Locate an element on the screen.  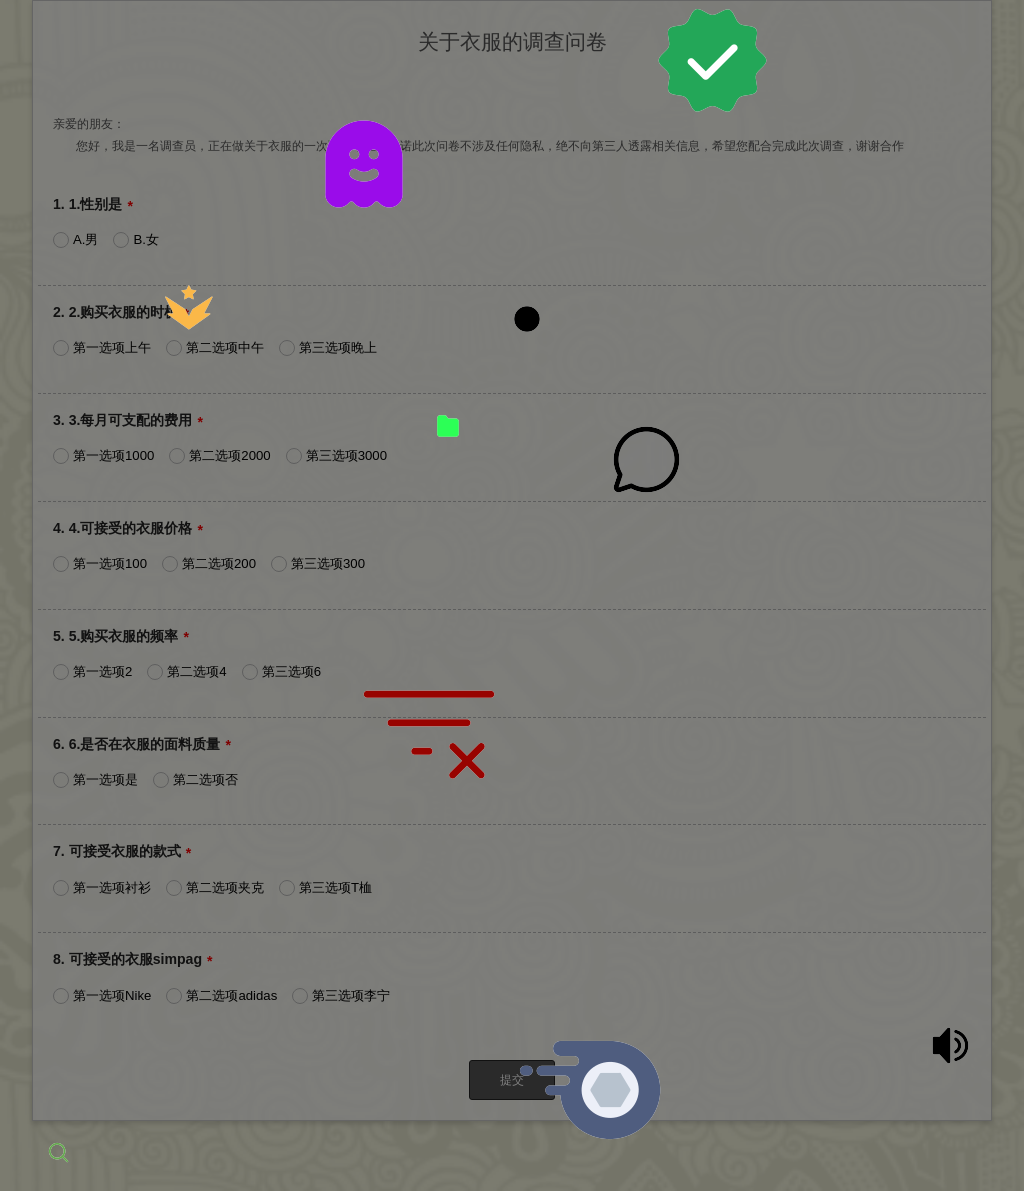
join a voice channel is located at coordinates (950, 1045).